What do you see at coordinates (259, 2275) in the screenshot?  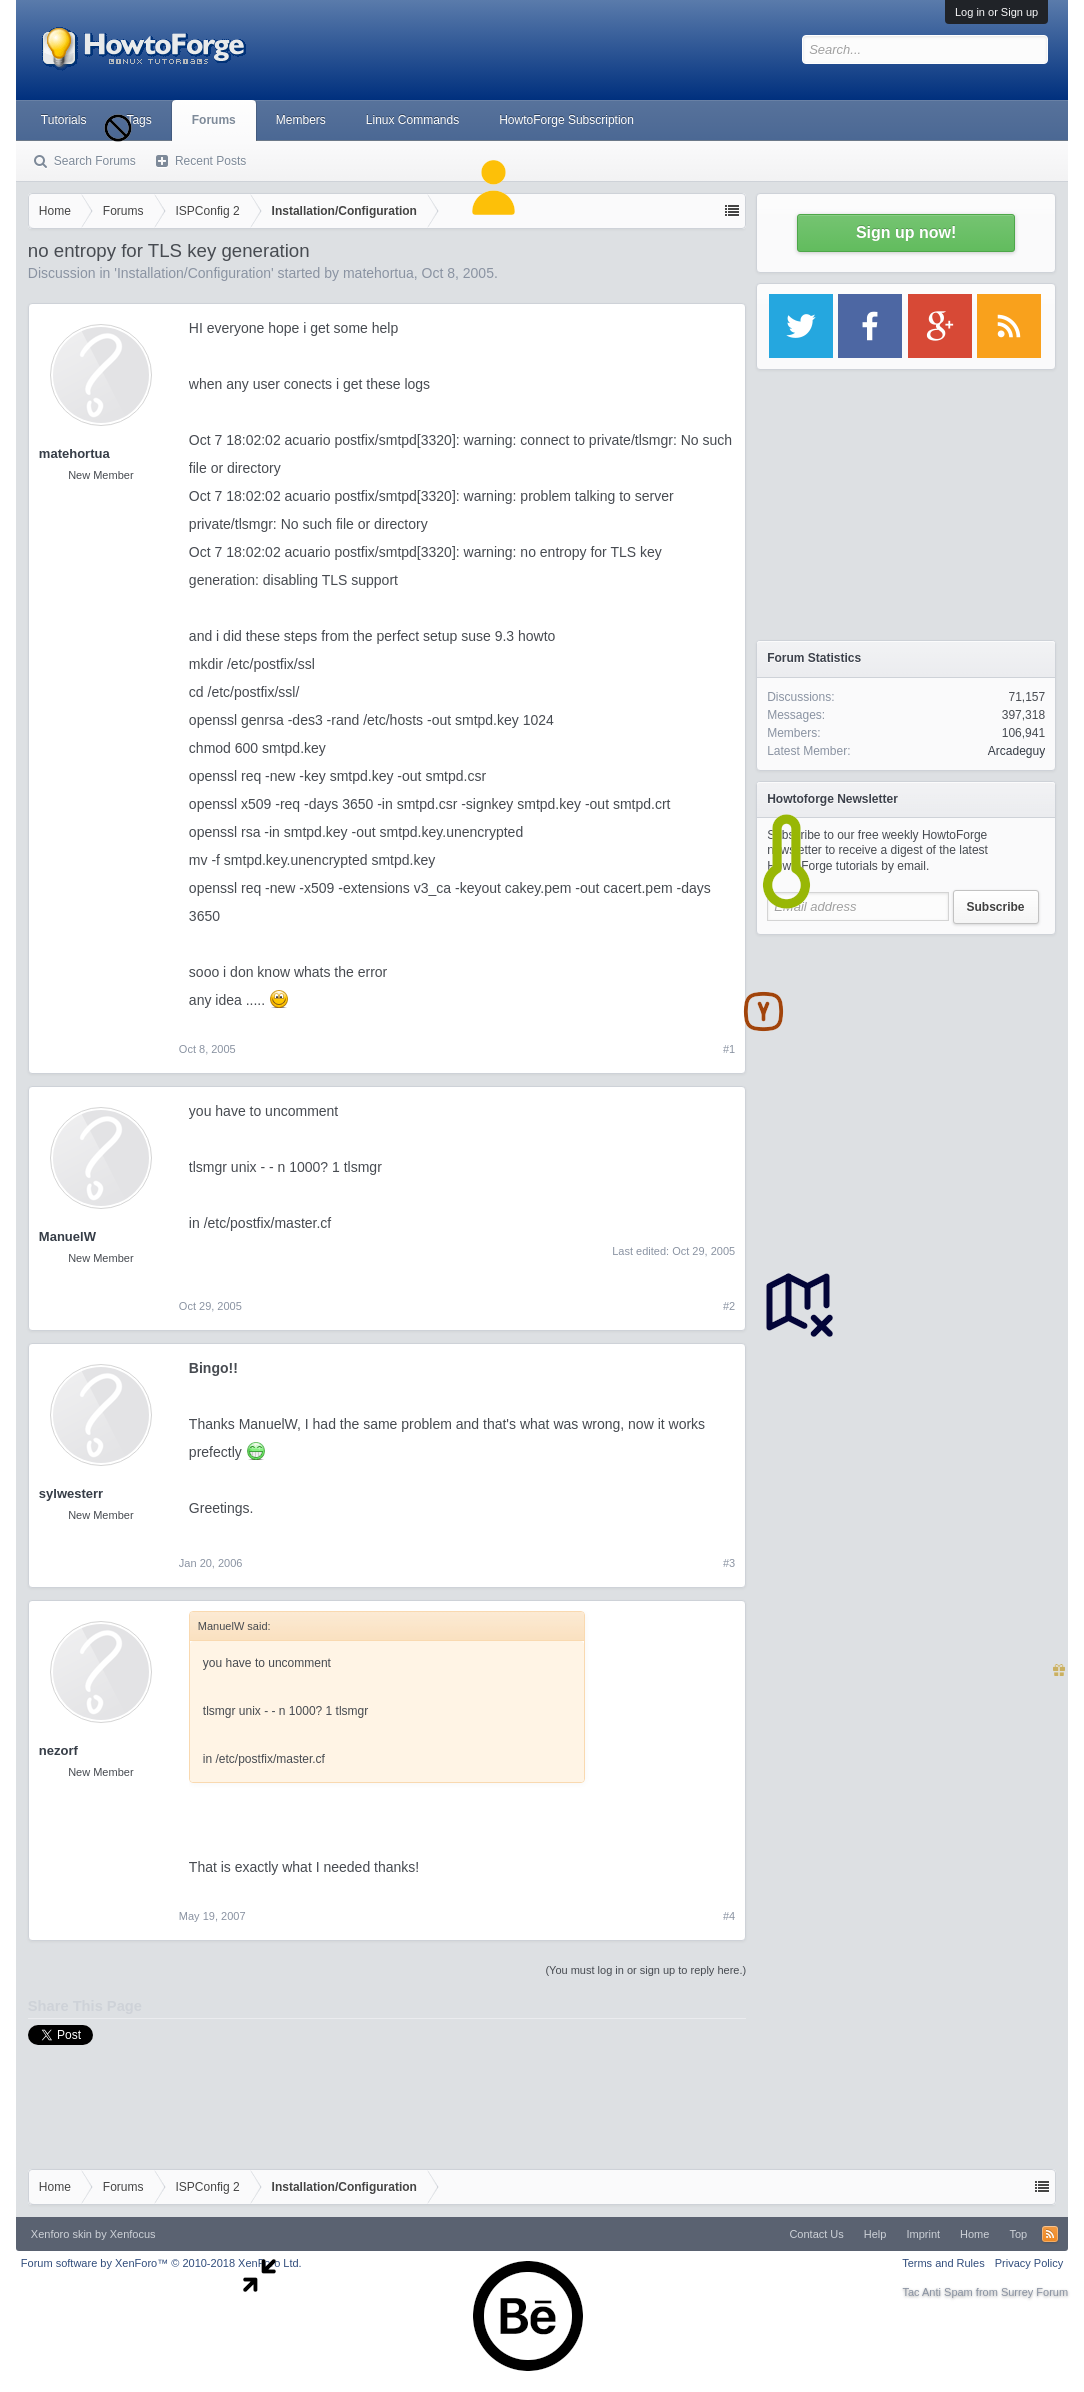 I see `collapse or minimize content` at bounding box center [259, 2275].